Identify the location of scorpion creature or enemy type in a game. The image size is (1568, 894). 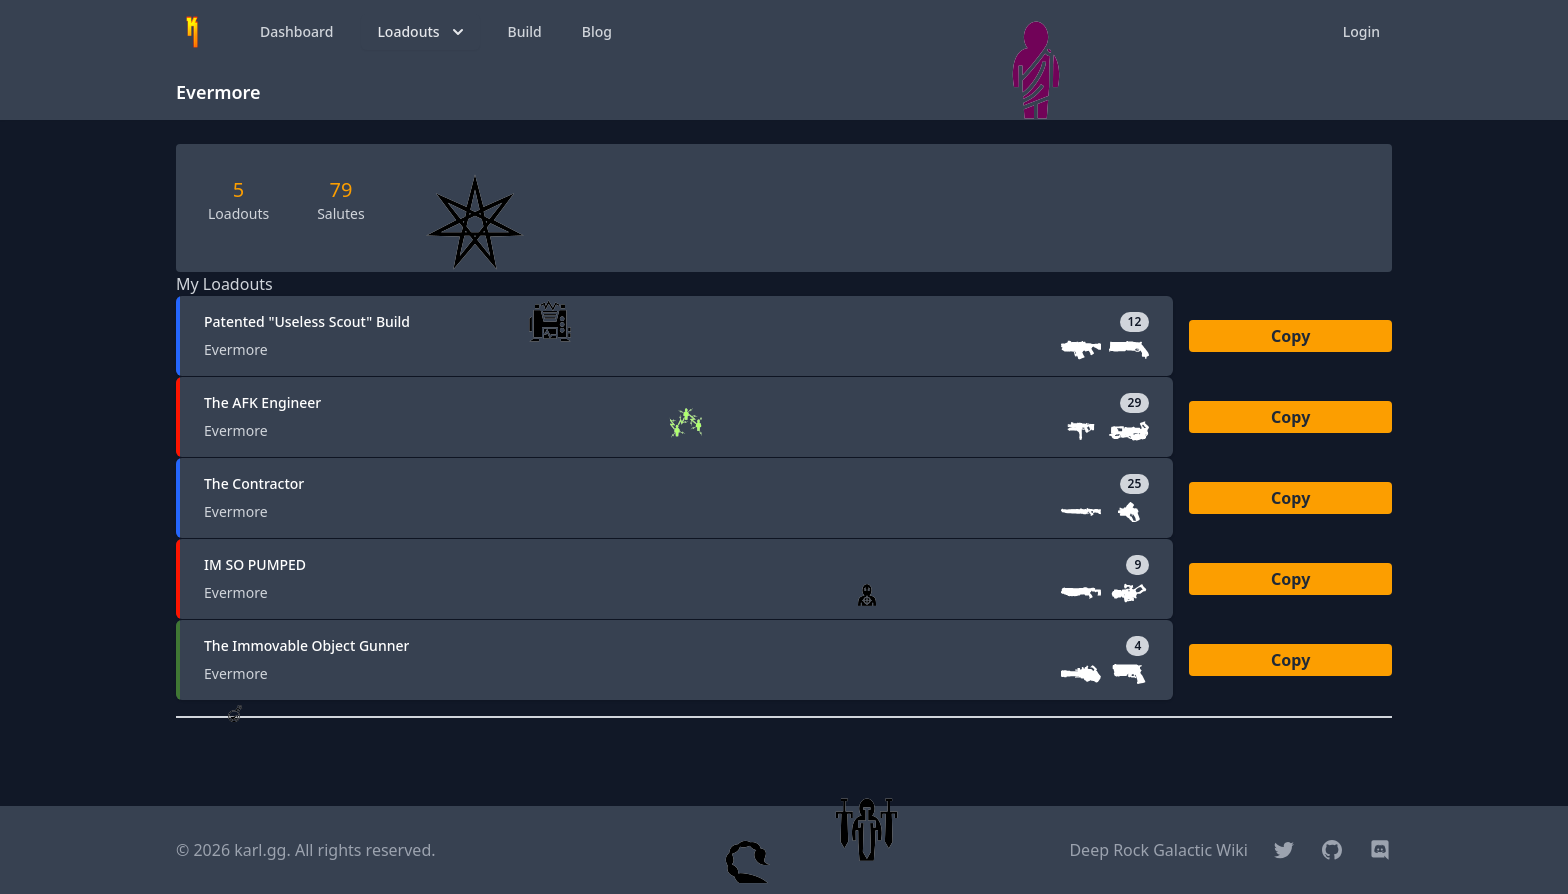
(747, 860).